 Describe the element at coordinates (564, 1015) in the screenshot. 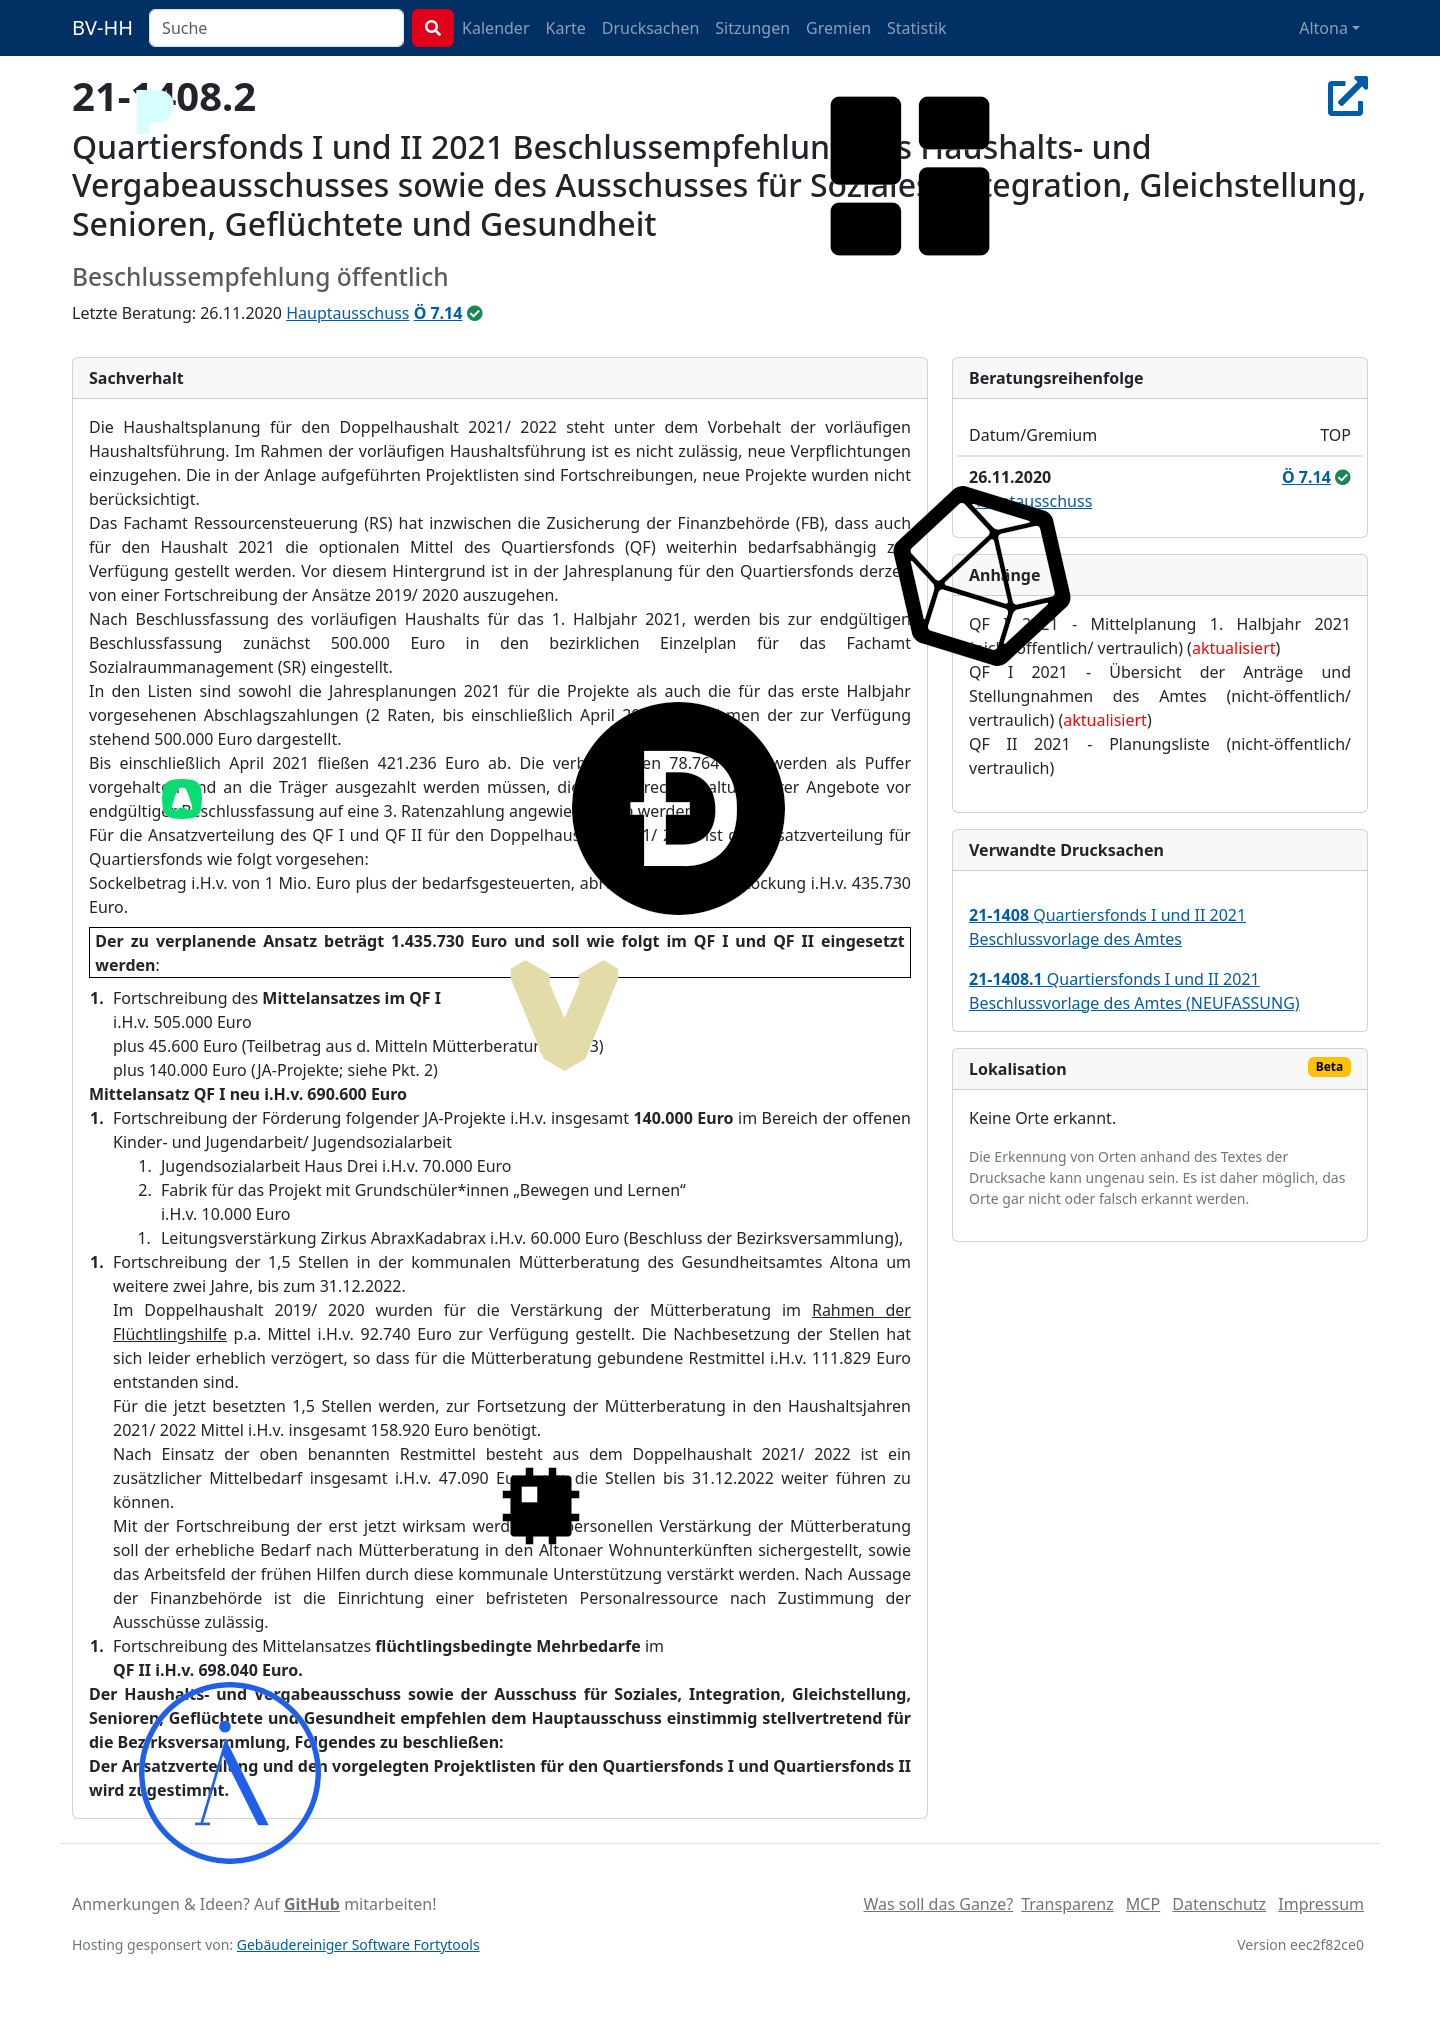

I see `Vagrant development environment logo` at that location.